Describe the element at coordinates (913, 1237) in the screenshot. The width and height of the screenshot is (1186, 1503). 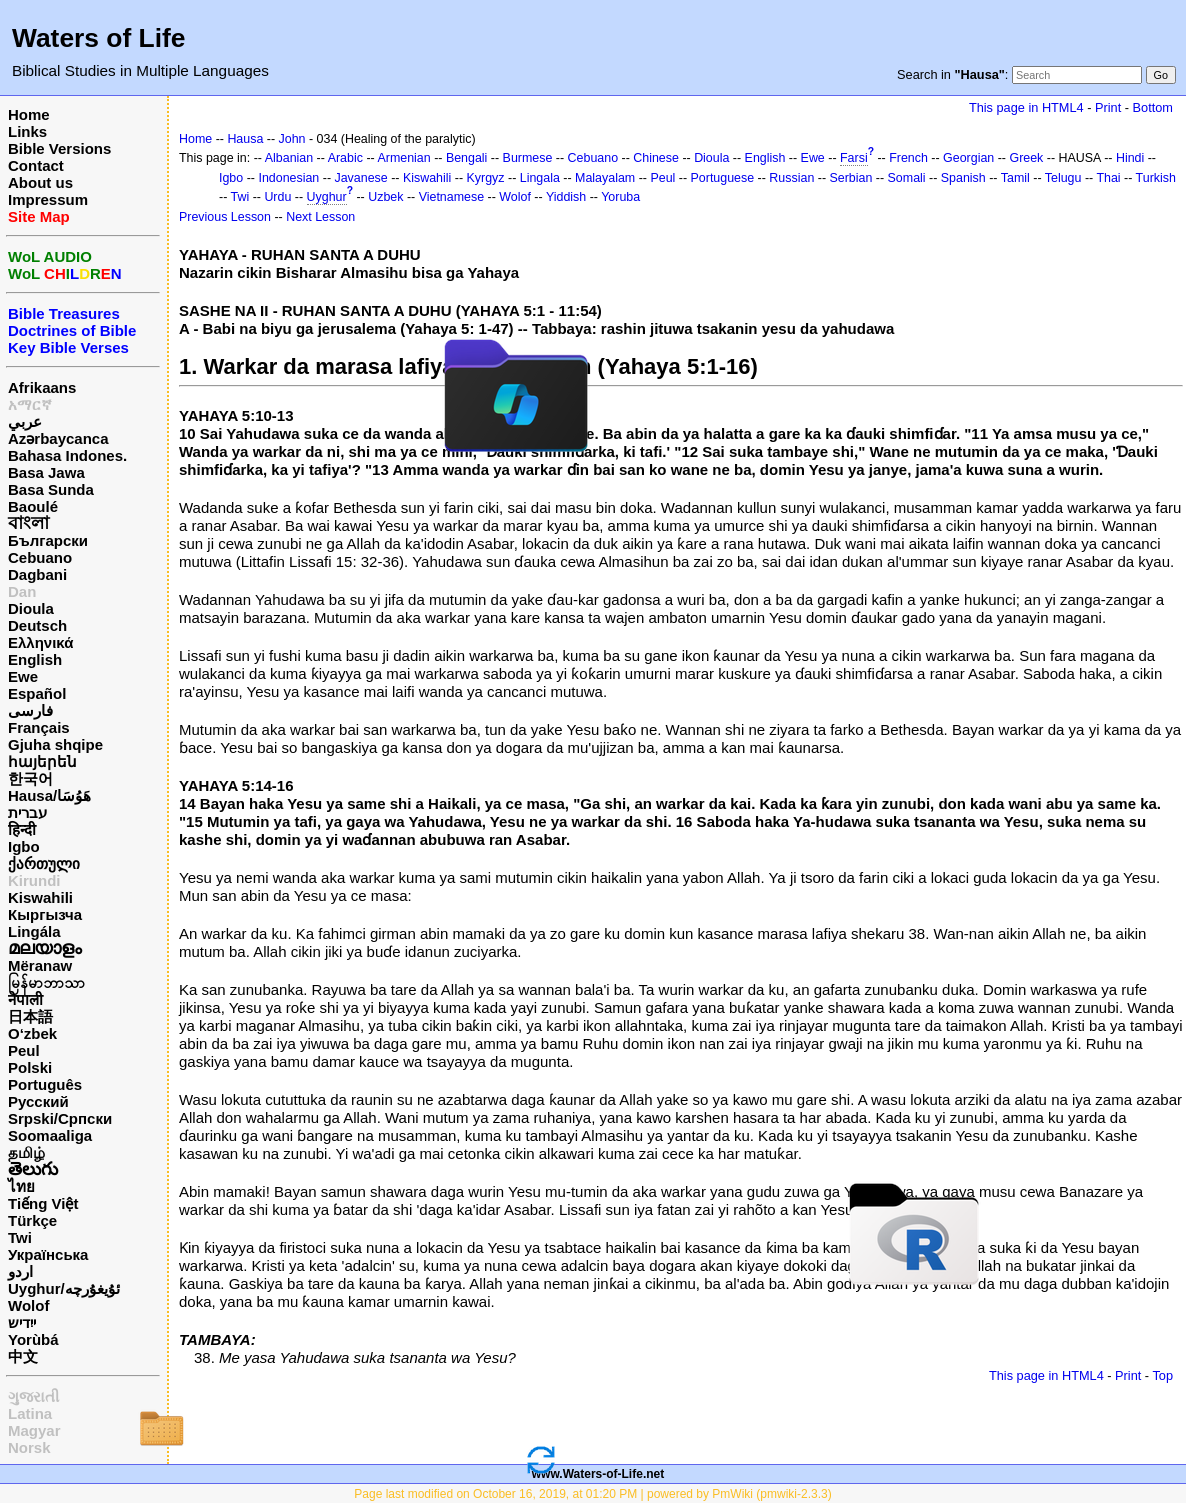
I see `open folder containing R project files` at that location.